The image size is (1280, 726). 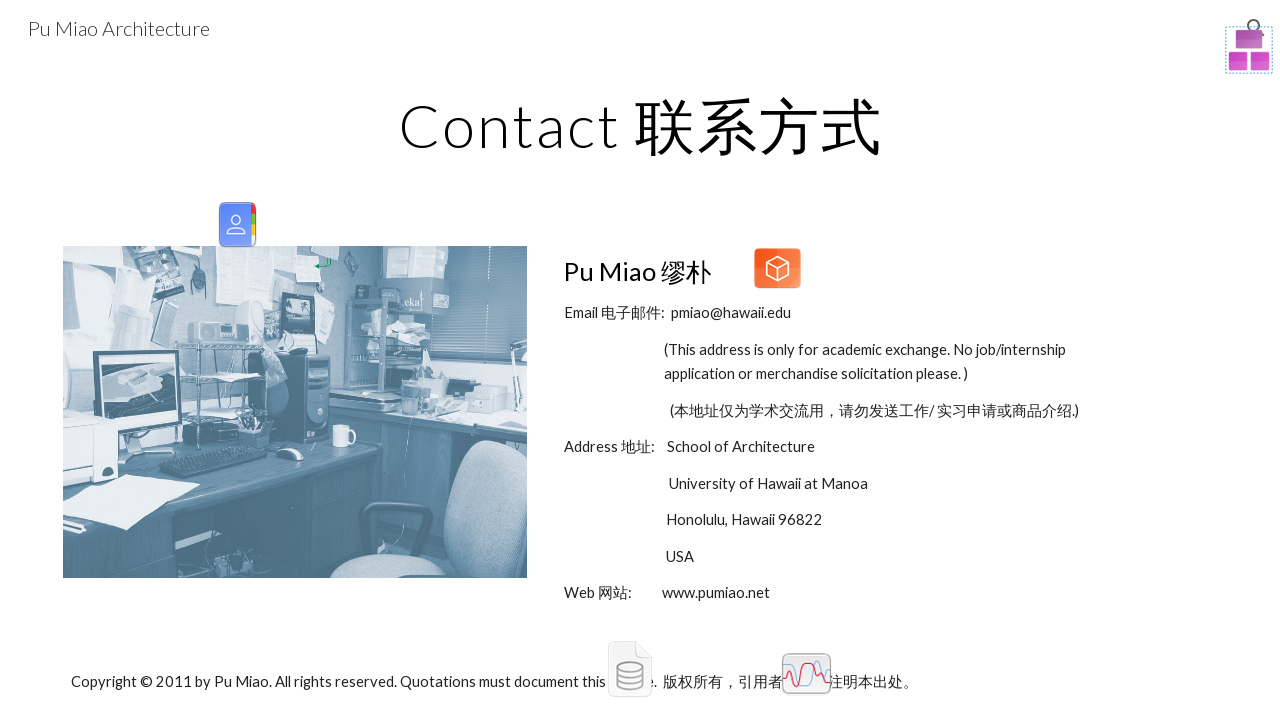 I want to click on view battery and power usage statistics, so click(x=806, y=673).